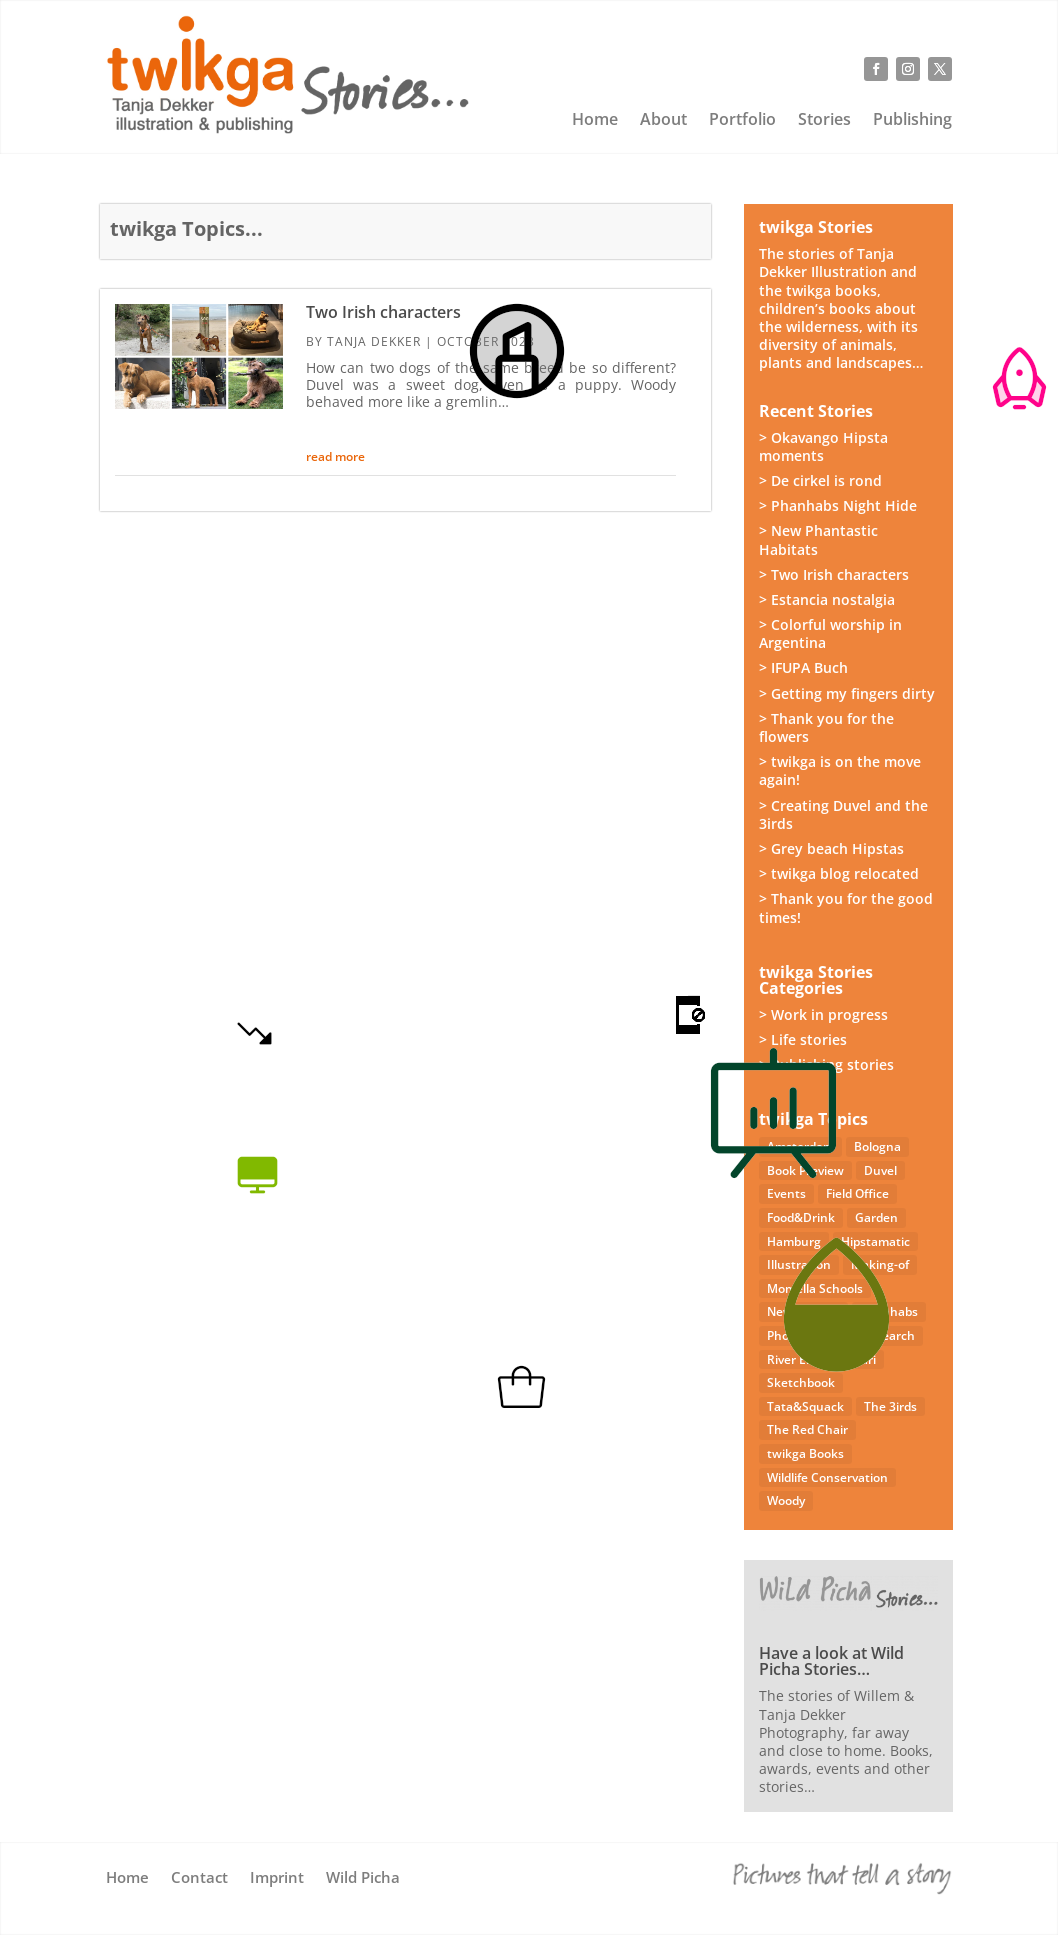 This screenshot has width=1058, height=1935. Describe the element at coordinates (836, 1309) in the screenshot. I see `adjust water or liquid fill level` at that location.